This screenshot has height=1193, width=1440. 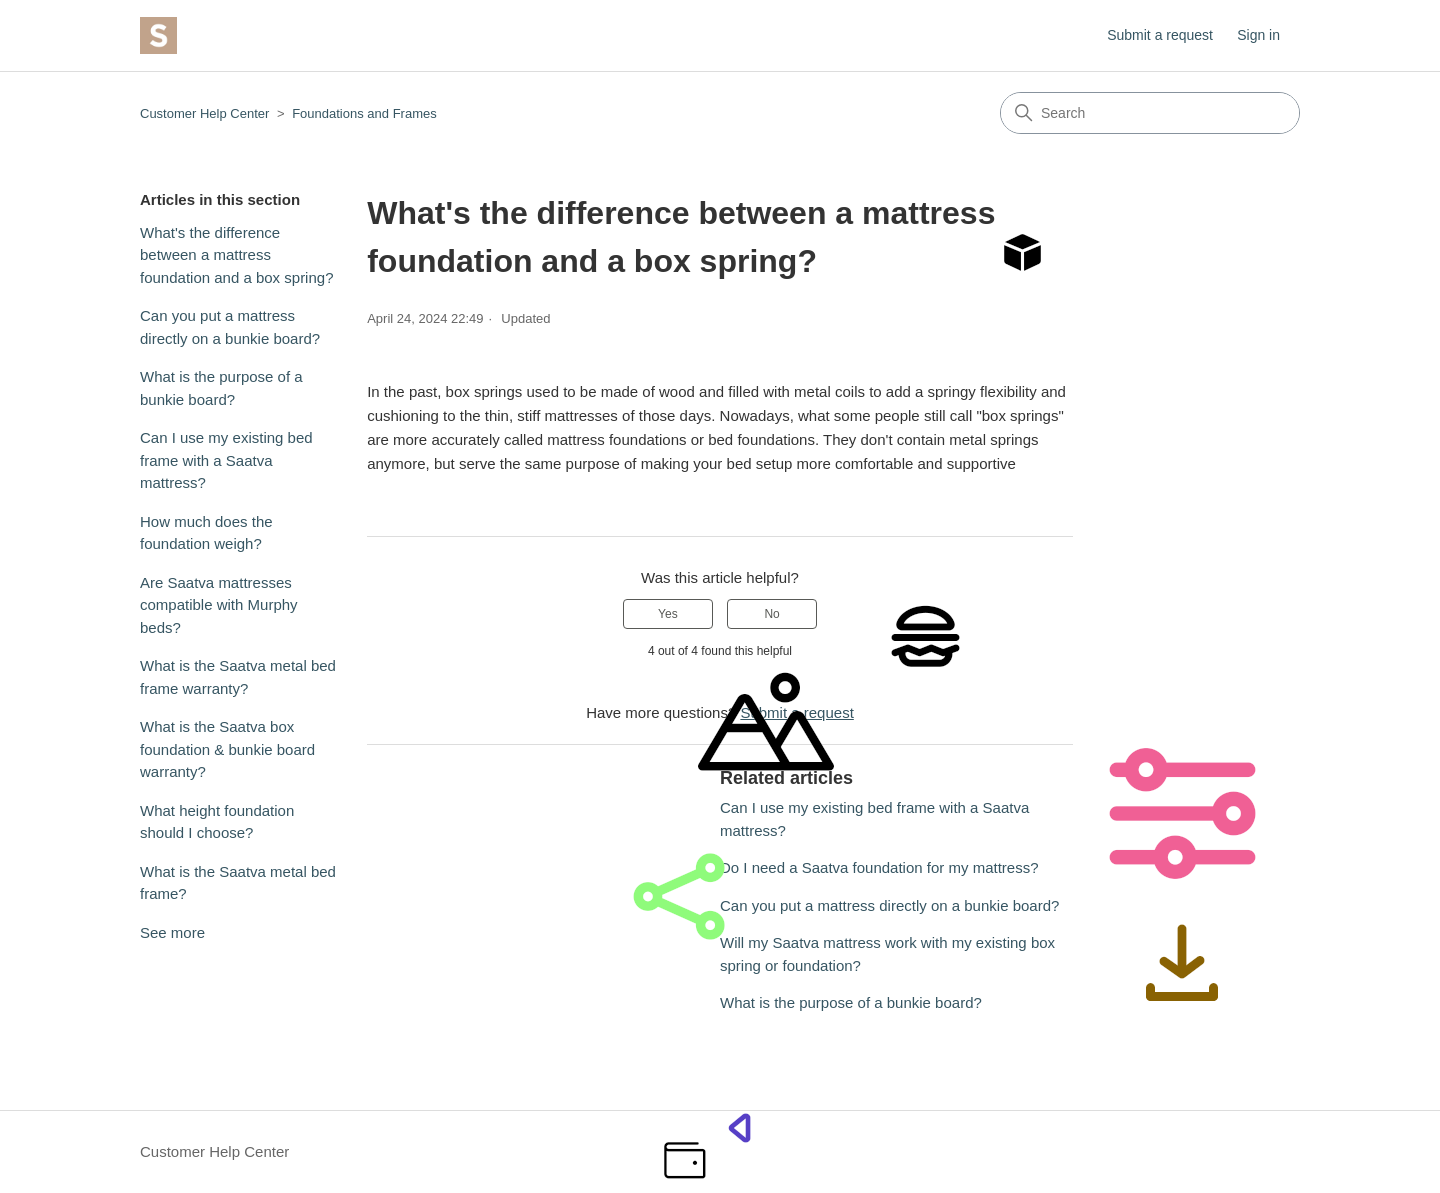 What do you see at coordinates (742, 1128) in the screenshot?
I see `go back to the previous screen` at bounding box center [742, 1128].